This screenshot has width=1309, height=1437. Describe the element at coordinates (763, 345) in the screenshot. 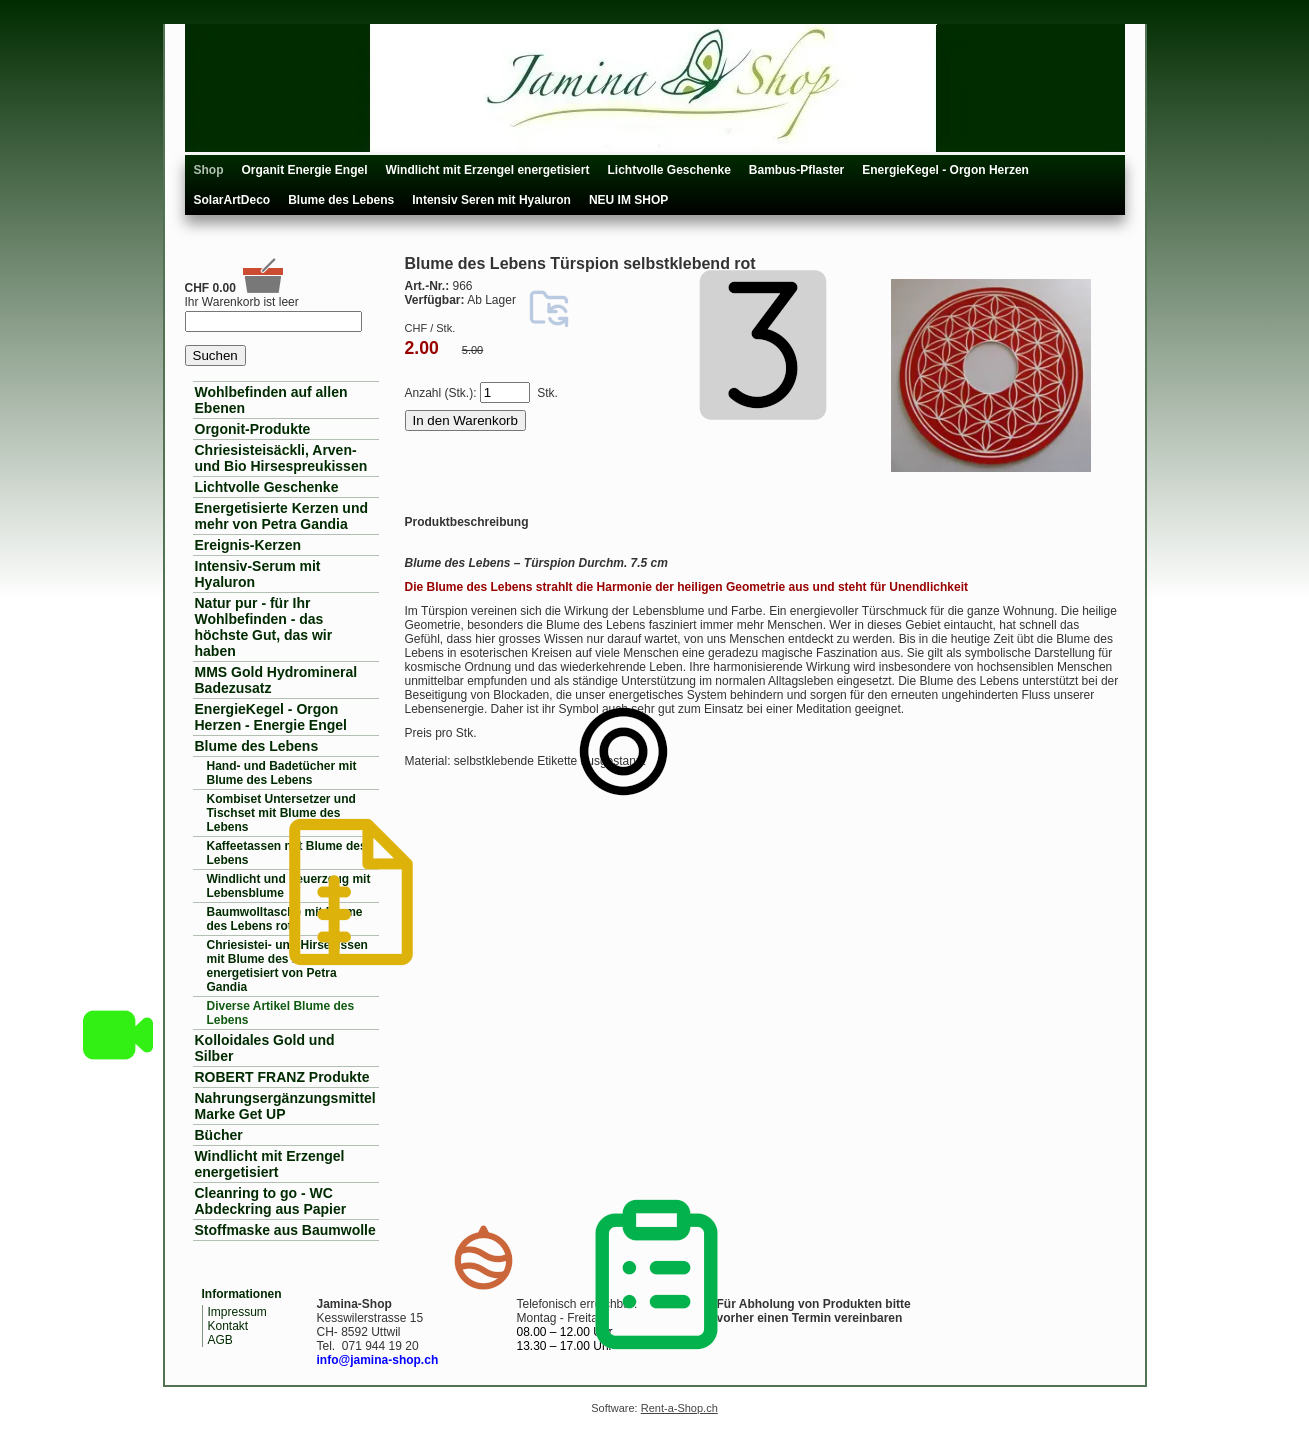

I see `indicates step three in a multi-step process` at that location.